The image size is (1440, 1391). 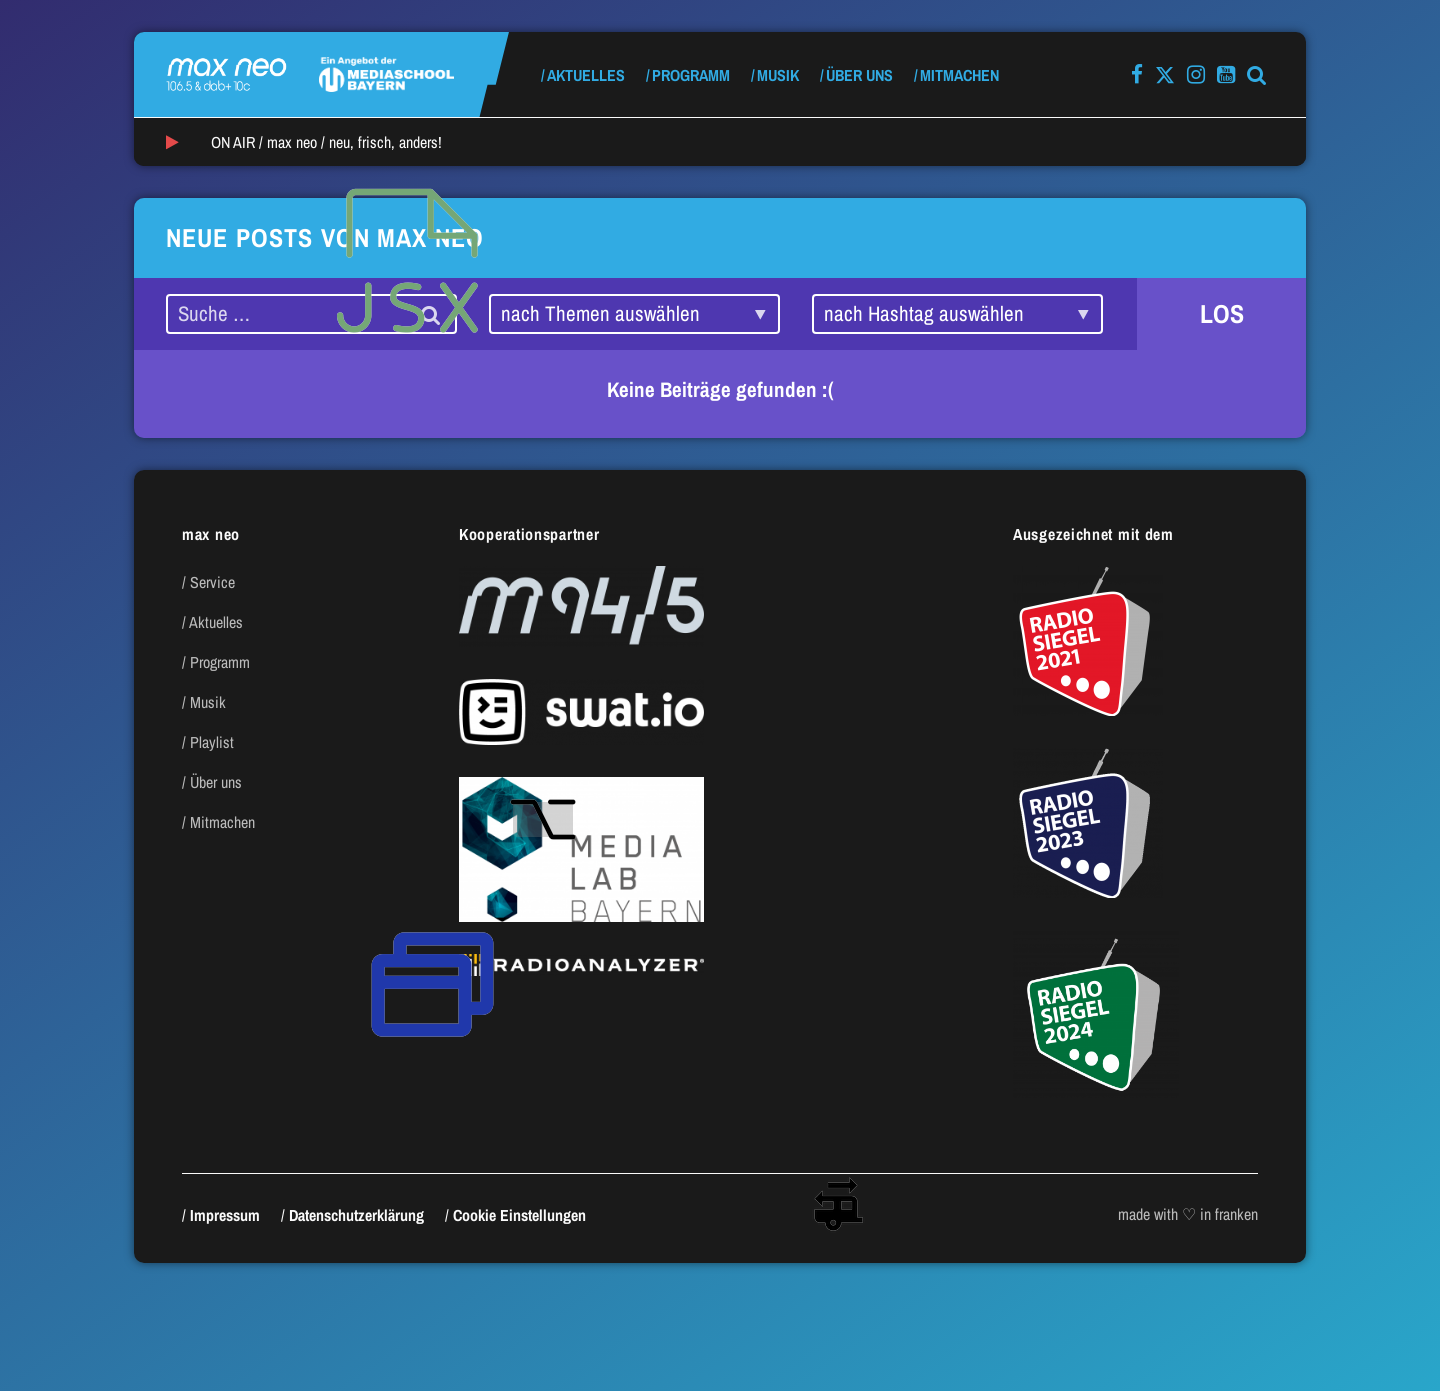 I want to click on indicates RV hookup availability at a location, so click(x=836, y=1204).